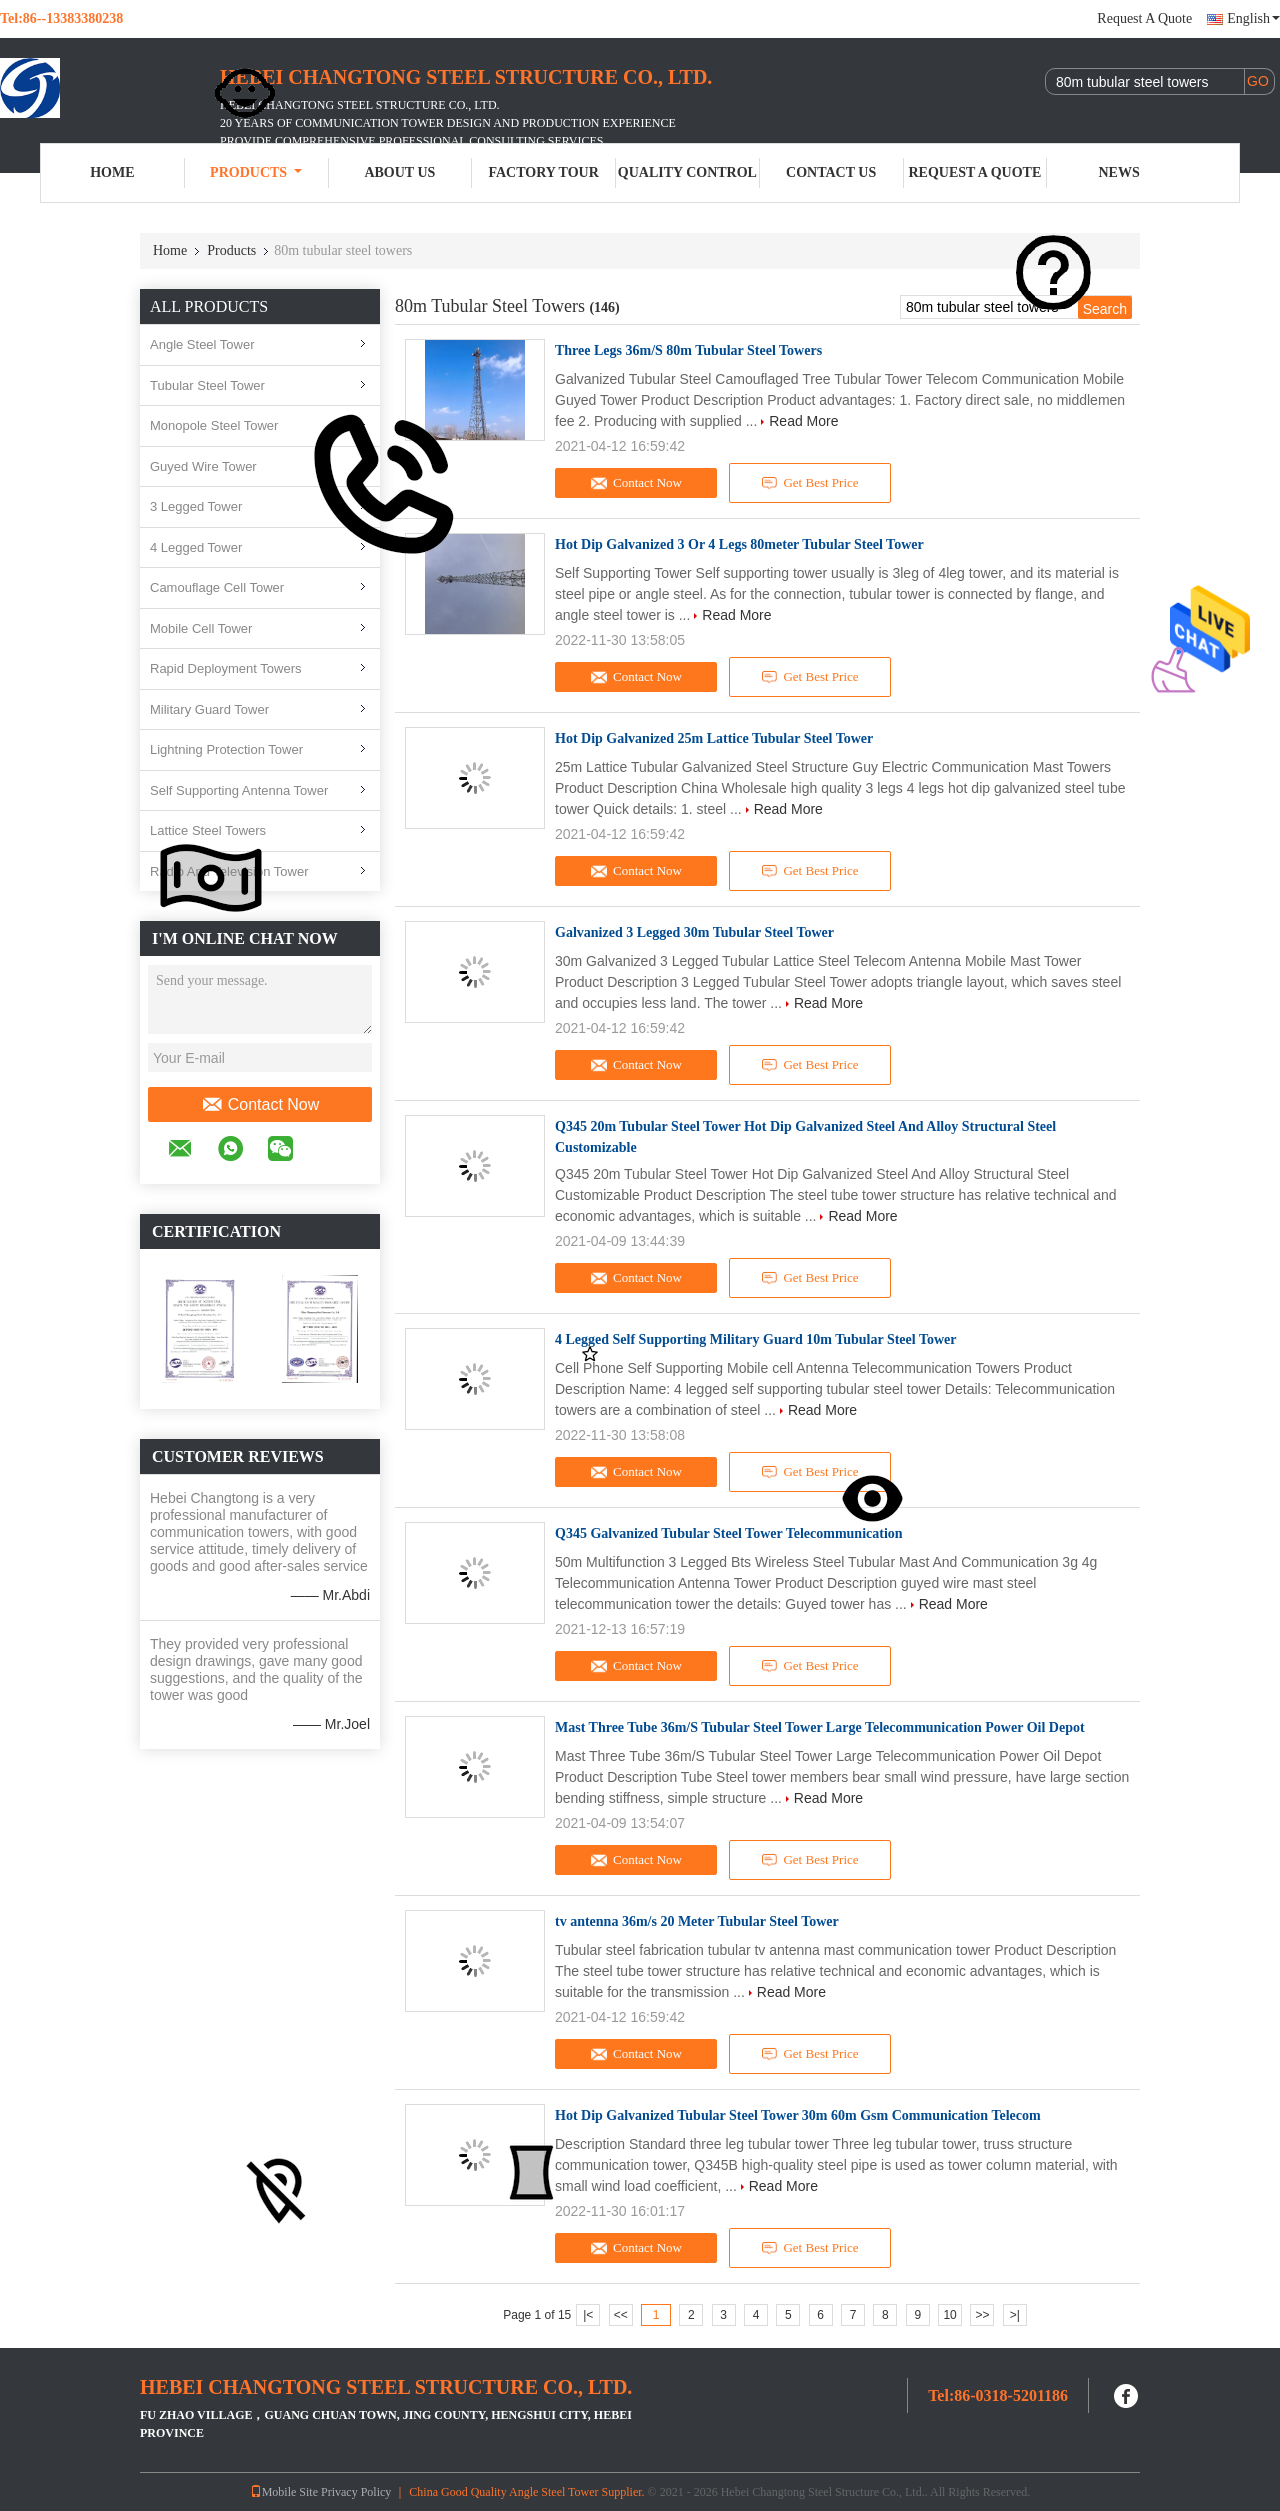  Describe the element at coordinates (1053, 272) in the screenshot. I see `access help or support options` at that location.